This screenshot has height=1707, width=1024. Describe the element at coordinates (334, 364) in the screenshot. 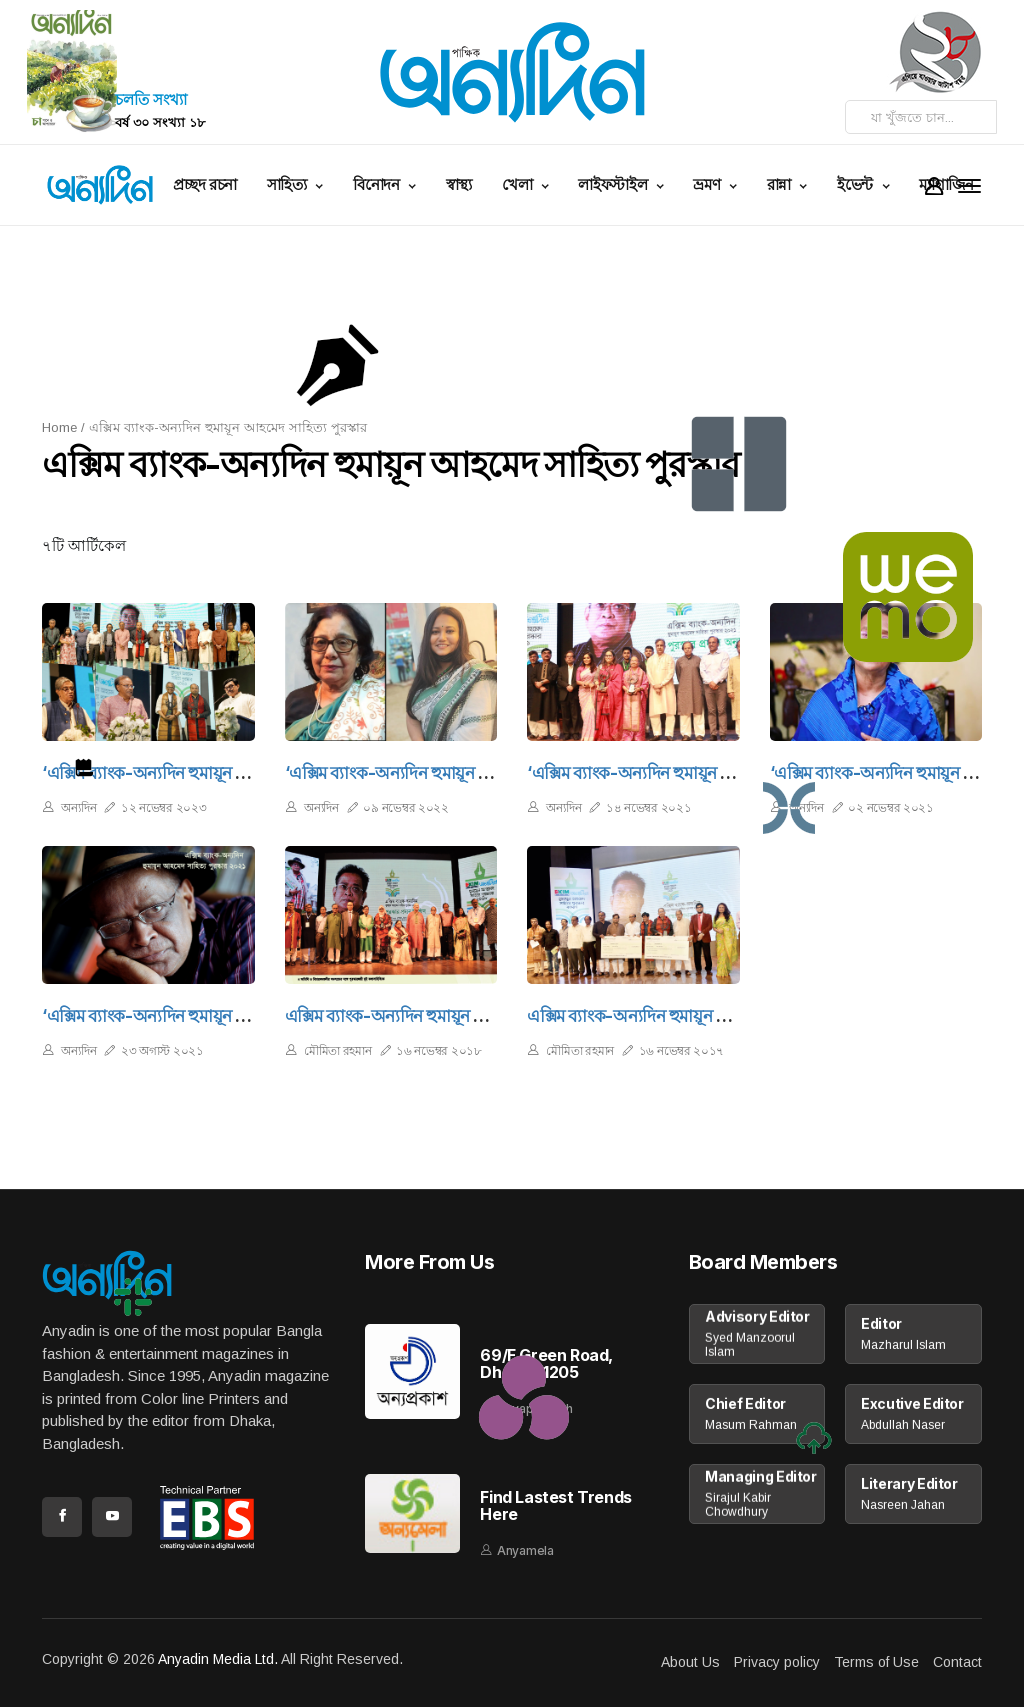

I see `access drawing or illustration tools` at that location.